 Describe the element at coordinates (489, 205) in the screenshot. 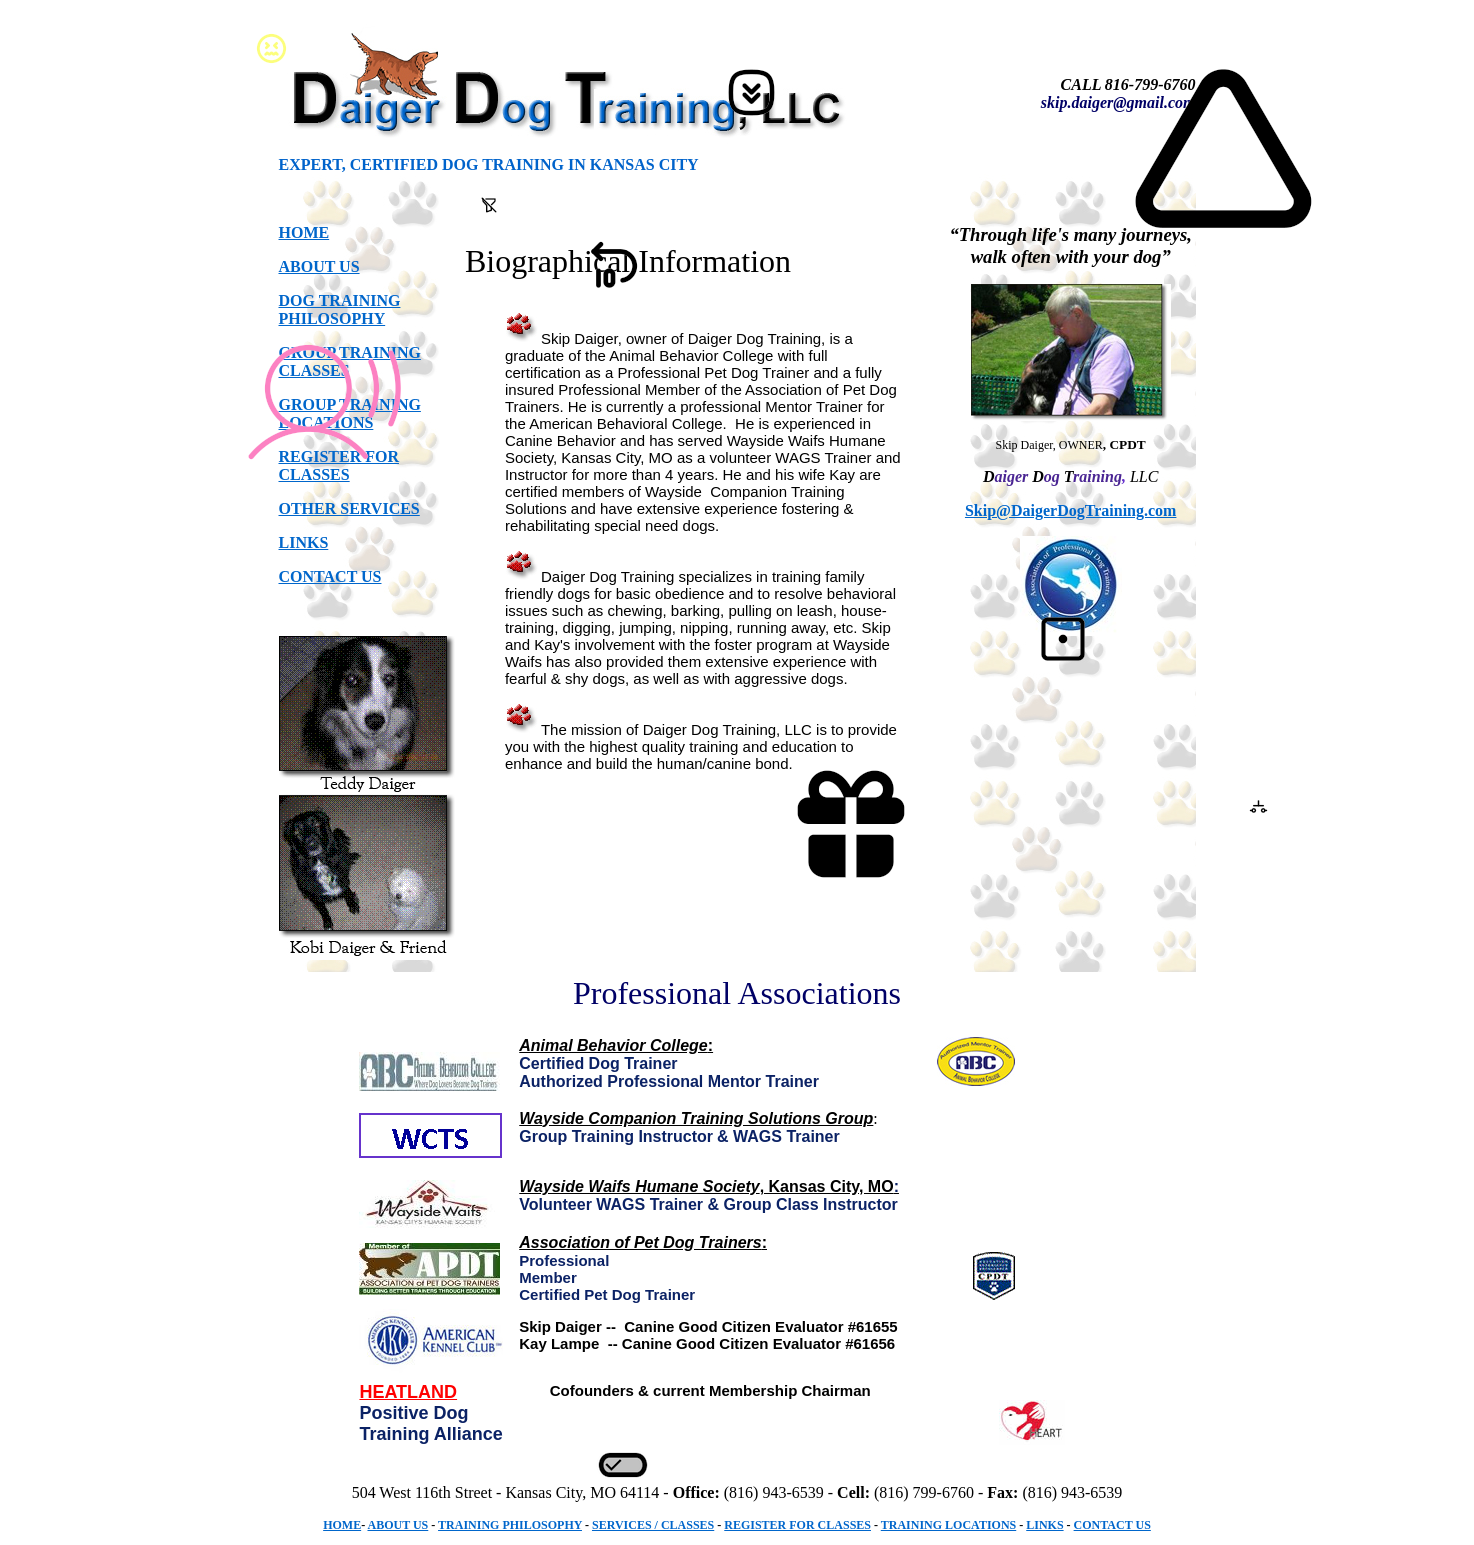

I see `clear all active filters` at that location.